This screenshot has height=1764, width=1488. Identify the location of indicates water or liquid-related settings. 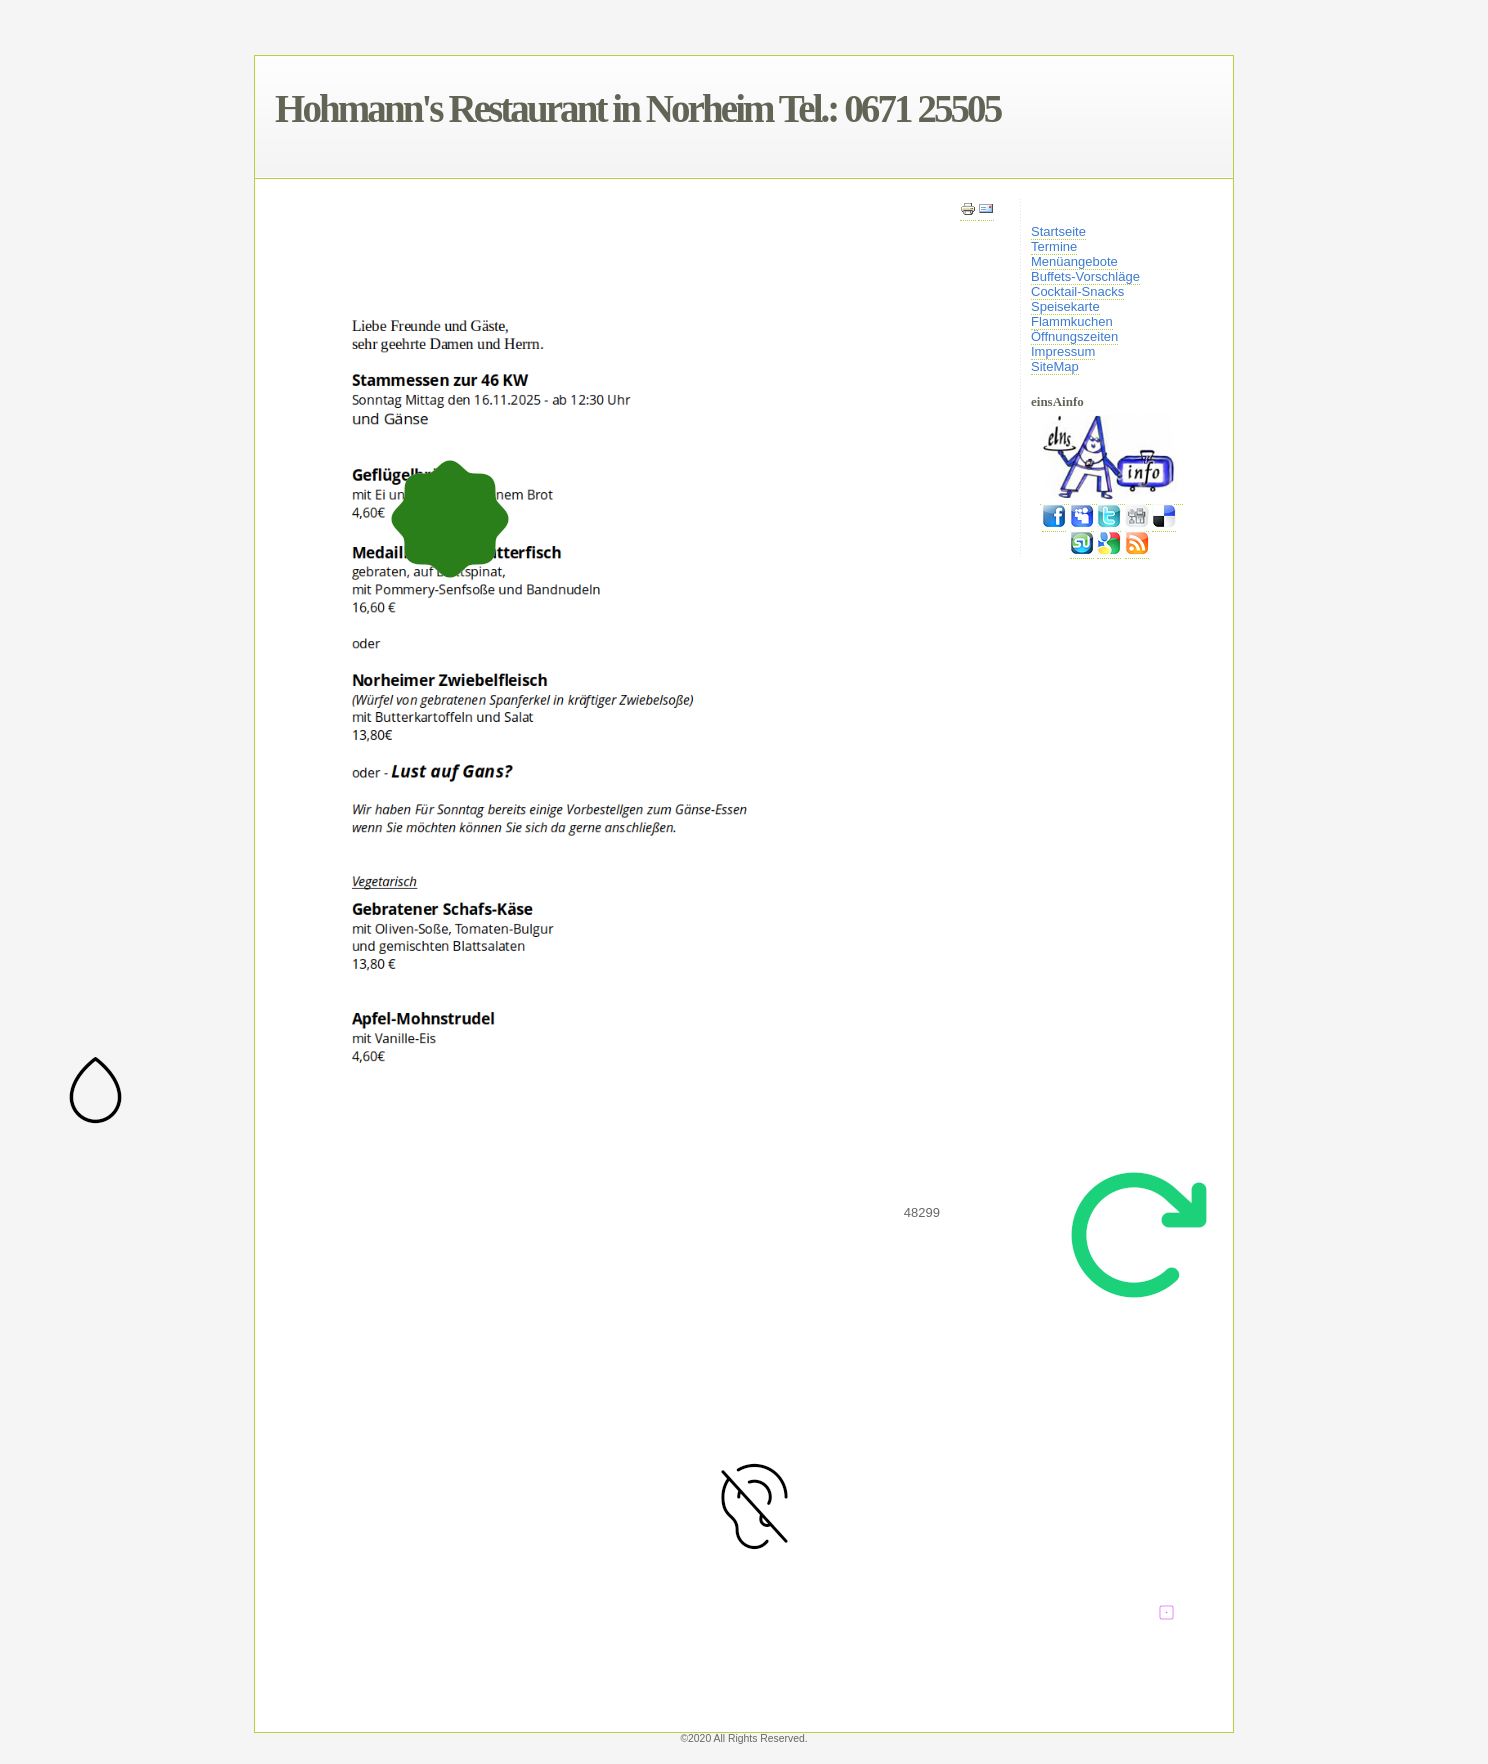
(95, 1092).